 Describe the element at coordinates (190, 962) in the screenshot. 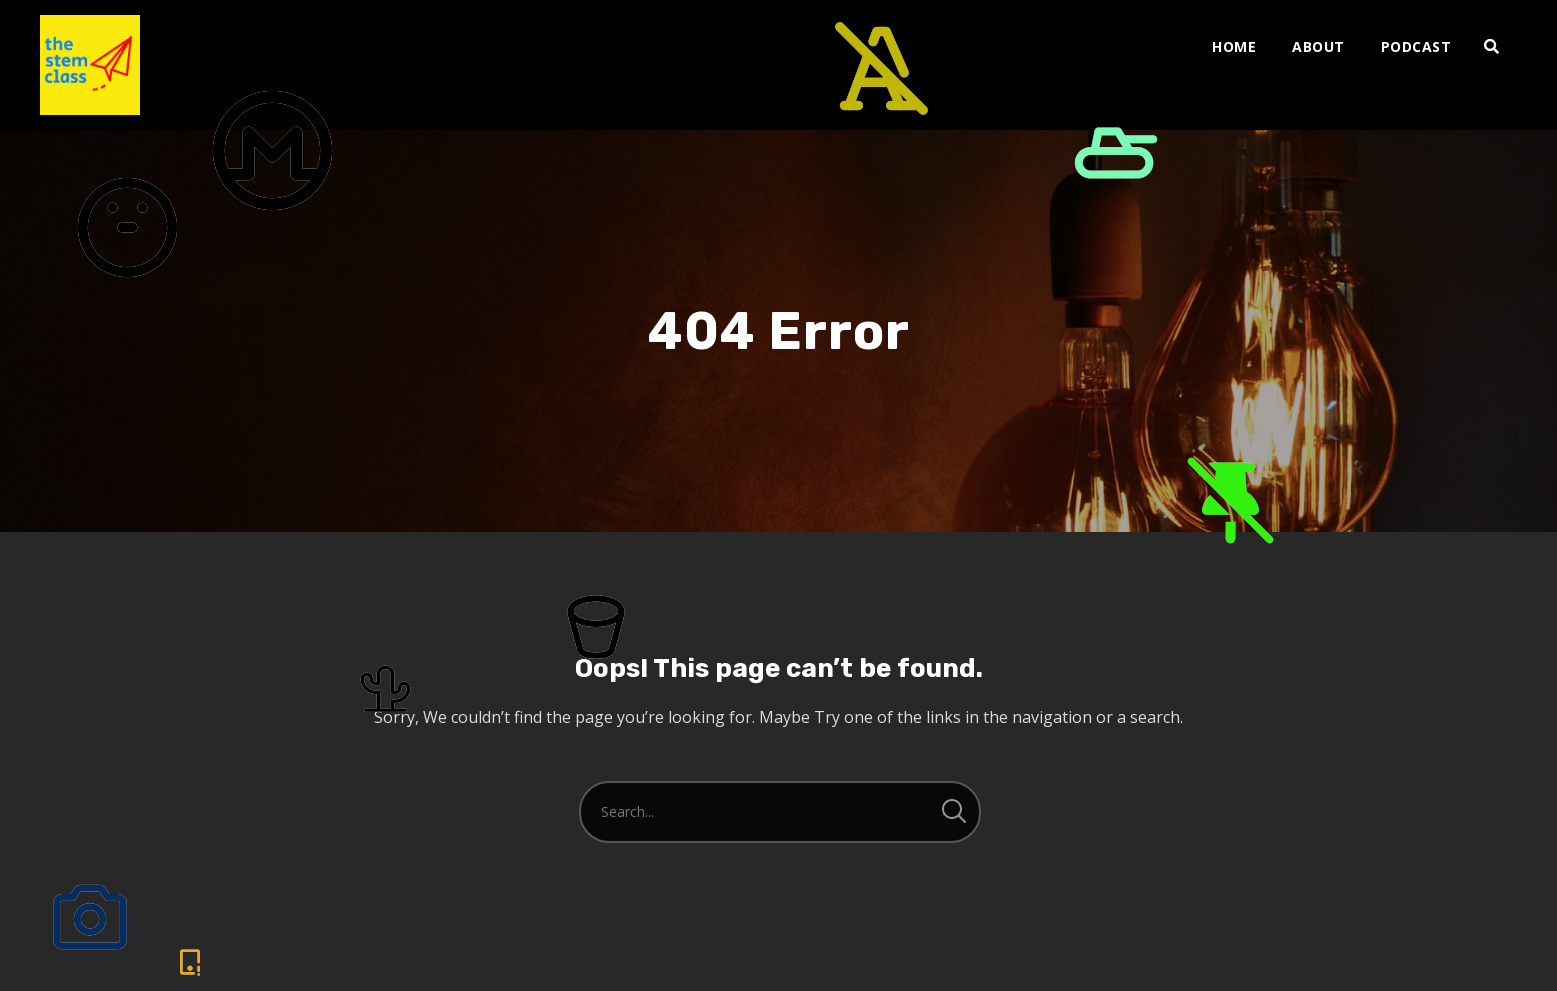

I see `tablet device requires attention or has an issue` at that location.